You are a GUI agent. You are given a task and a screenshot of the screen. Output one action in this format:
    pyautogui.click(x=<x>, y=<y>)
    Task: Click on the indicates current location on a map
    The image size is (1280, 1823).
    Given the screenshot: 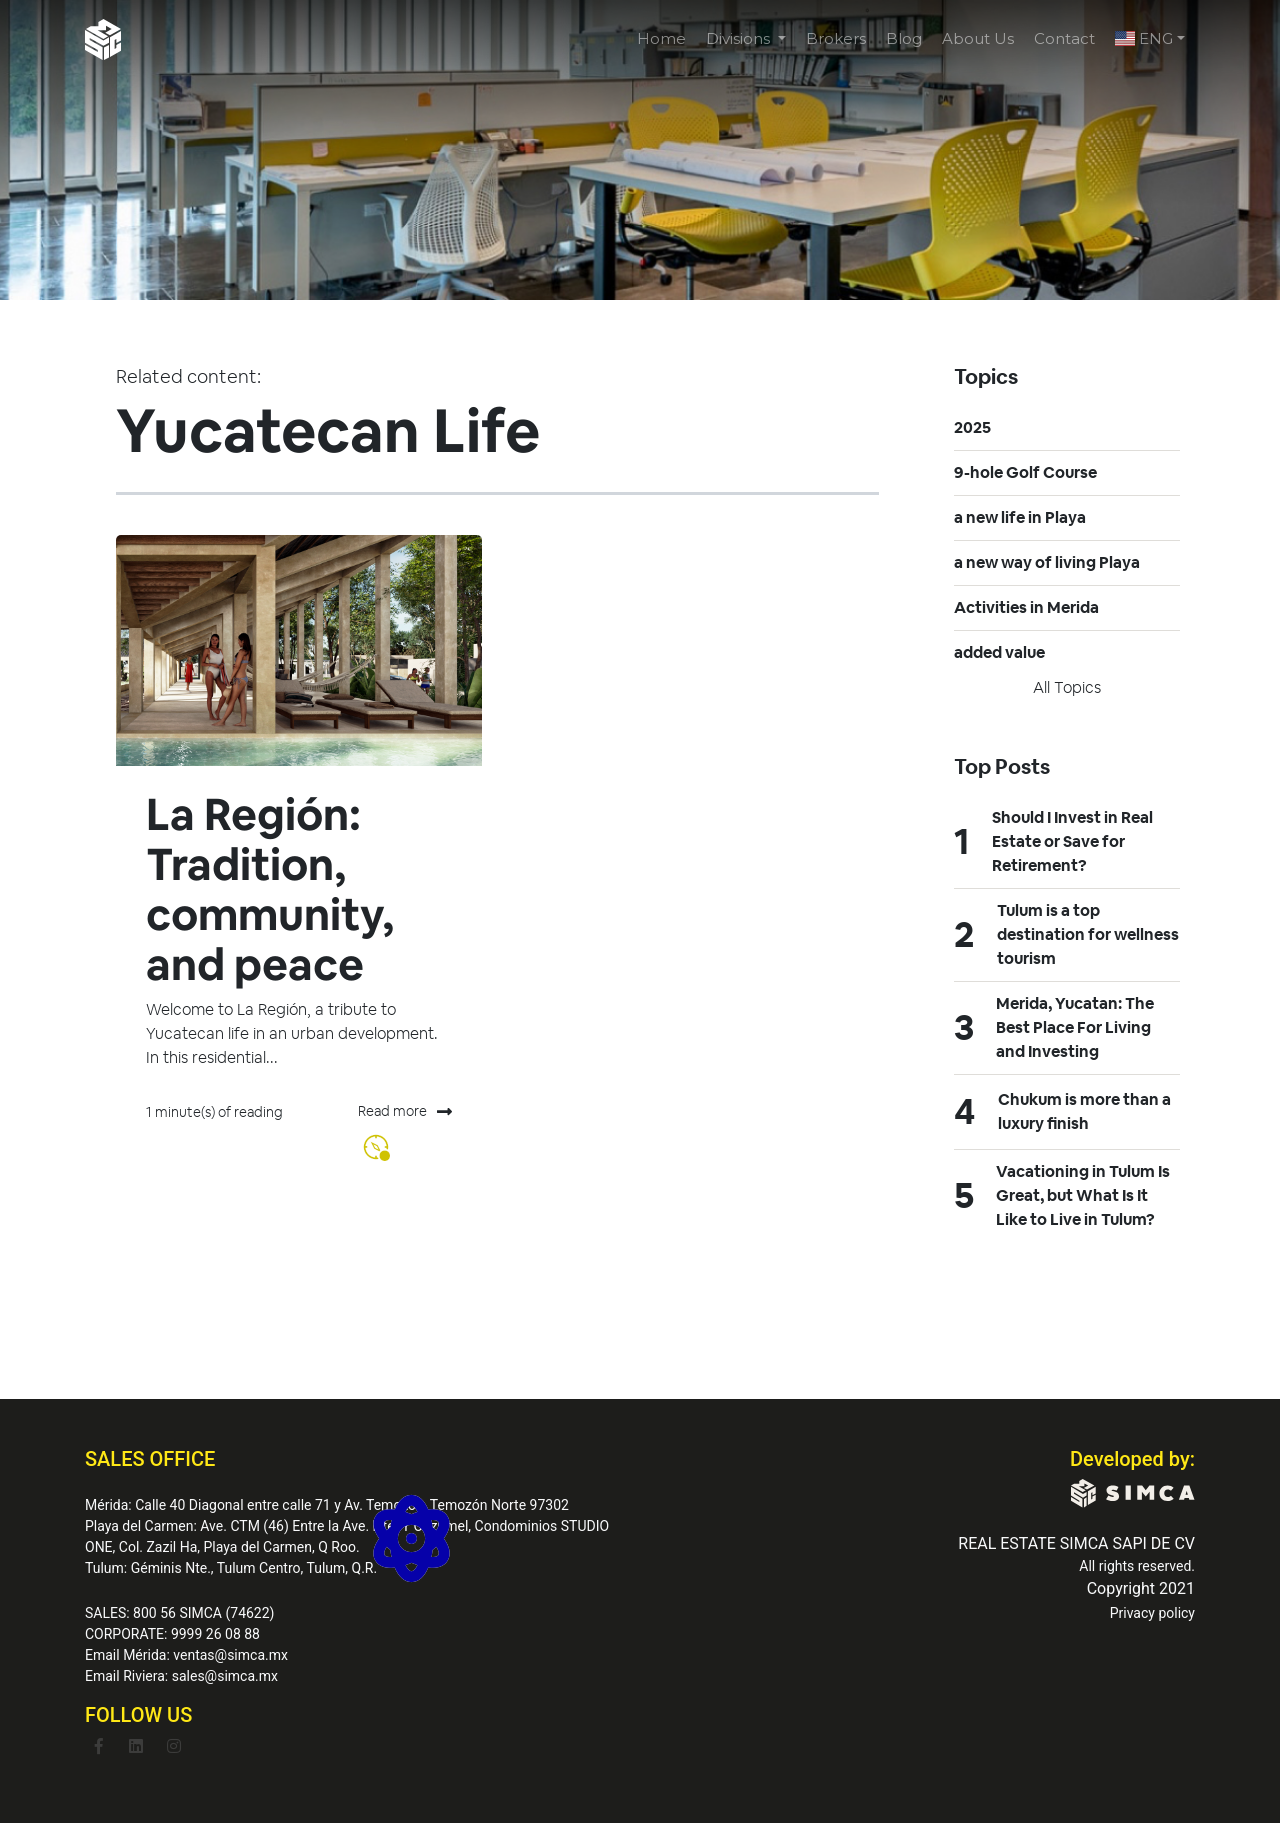 What is the action you would take?
    pyautogui.click(x=376, y=1147)
    